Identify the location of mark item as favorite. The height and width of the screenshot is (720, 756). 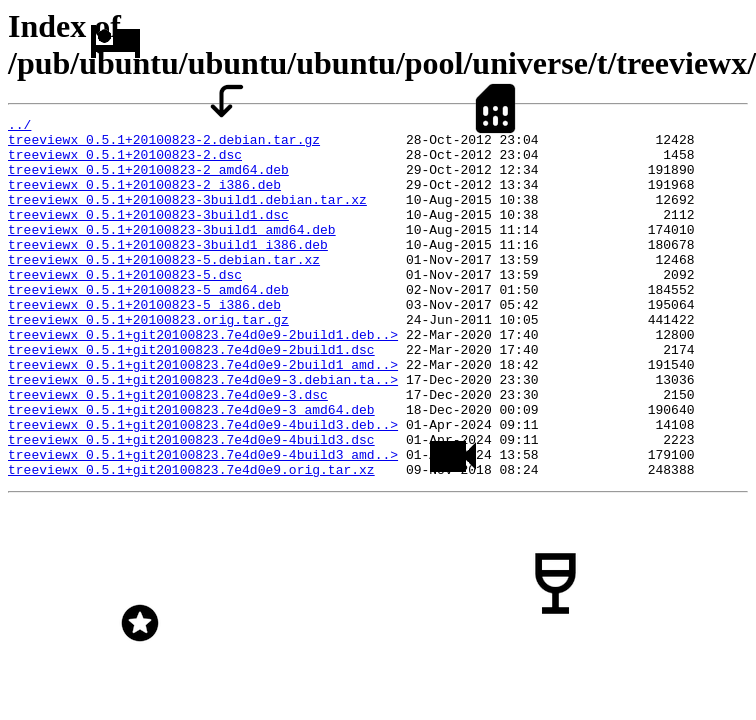
(140, 623).